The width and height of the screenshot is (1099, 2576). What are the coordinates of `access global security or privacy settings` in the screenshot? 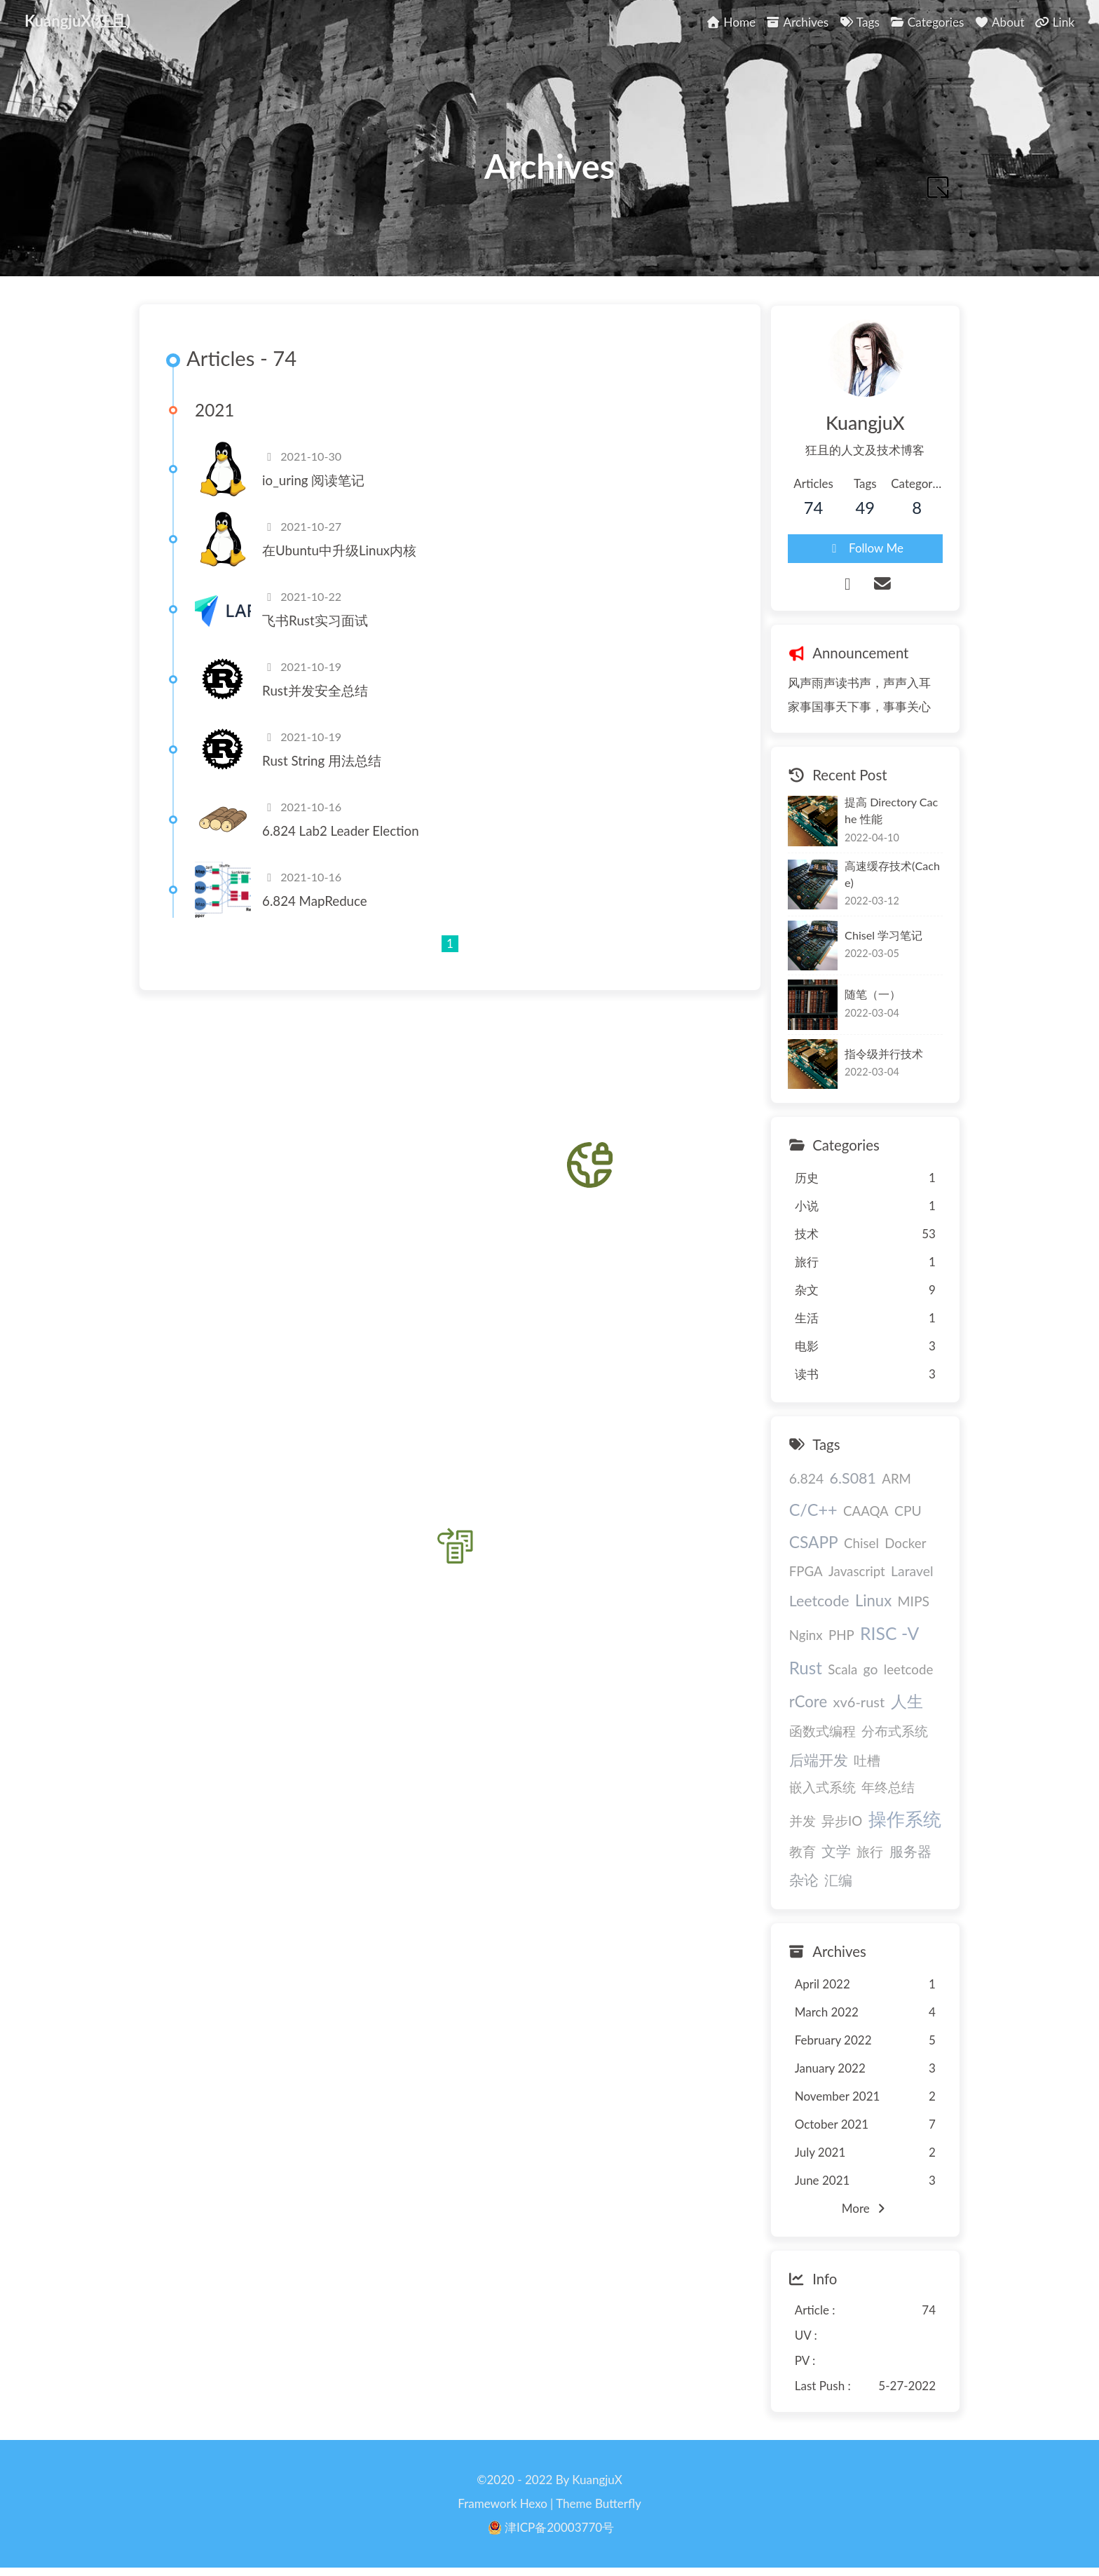 It's located at (589, 1165).